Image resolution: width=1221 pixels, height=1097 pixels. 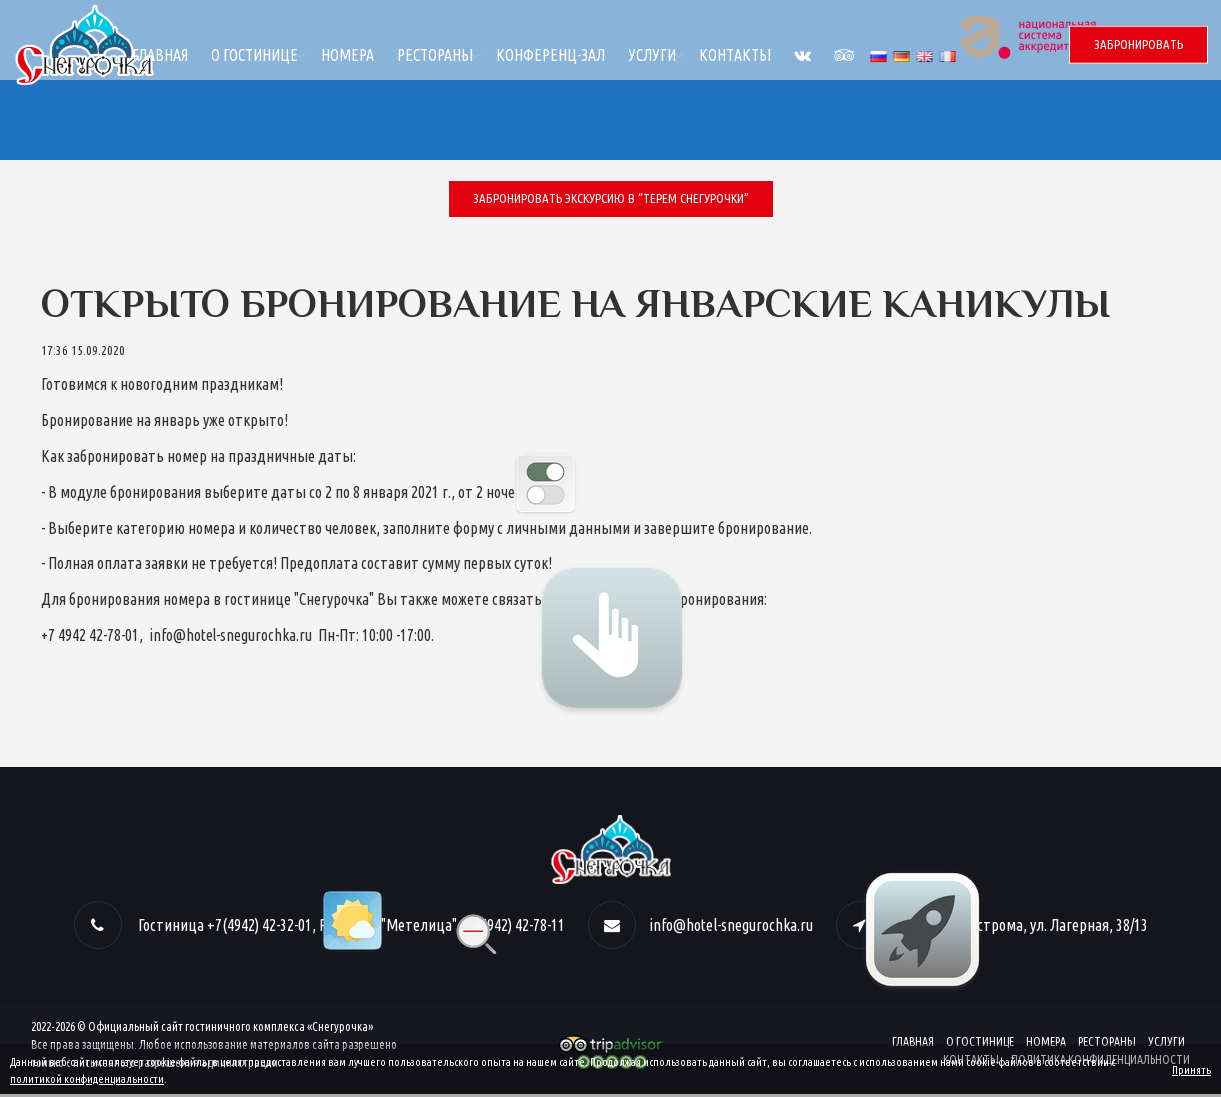 What do you see at coordinates (545, 483) in the screenshot?
I see `open system tweaks or customization settings` at bounding box center [545, 483].